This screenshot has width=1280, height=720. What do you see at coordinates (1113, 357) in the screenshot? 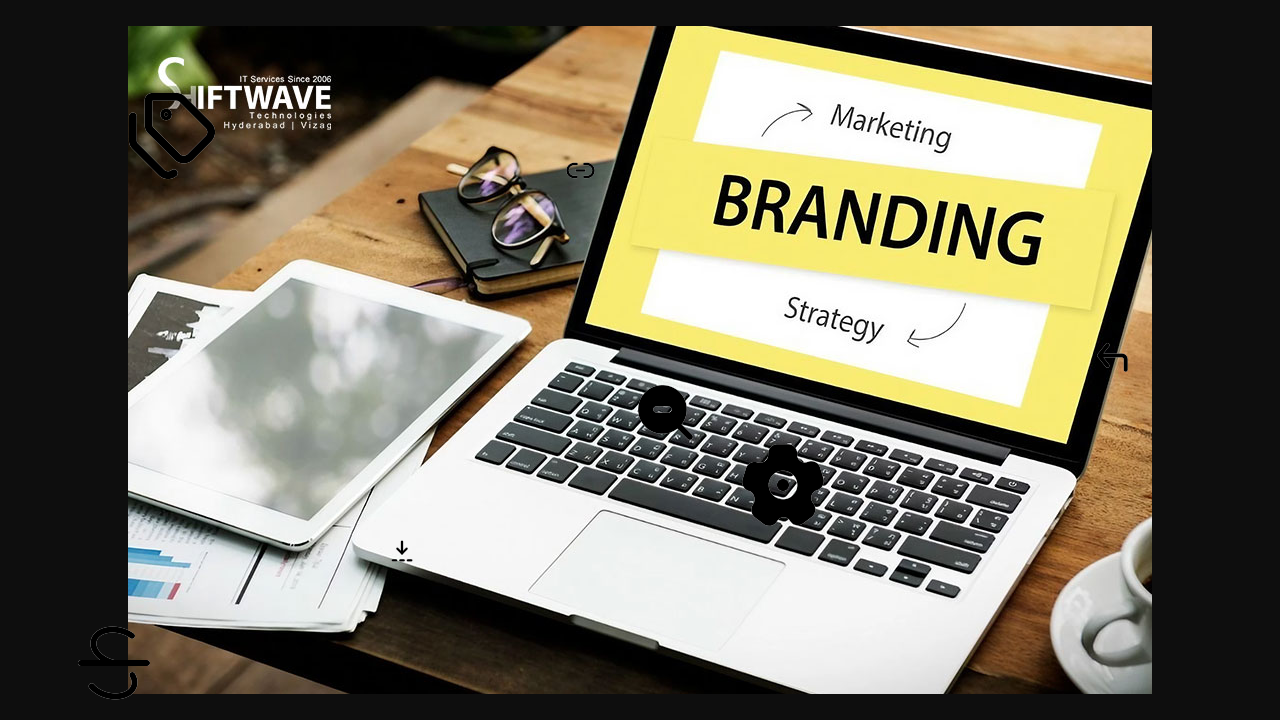
I see `go back to previous screen` at bounding box center [1113, 357].